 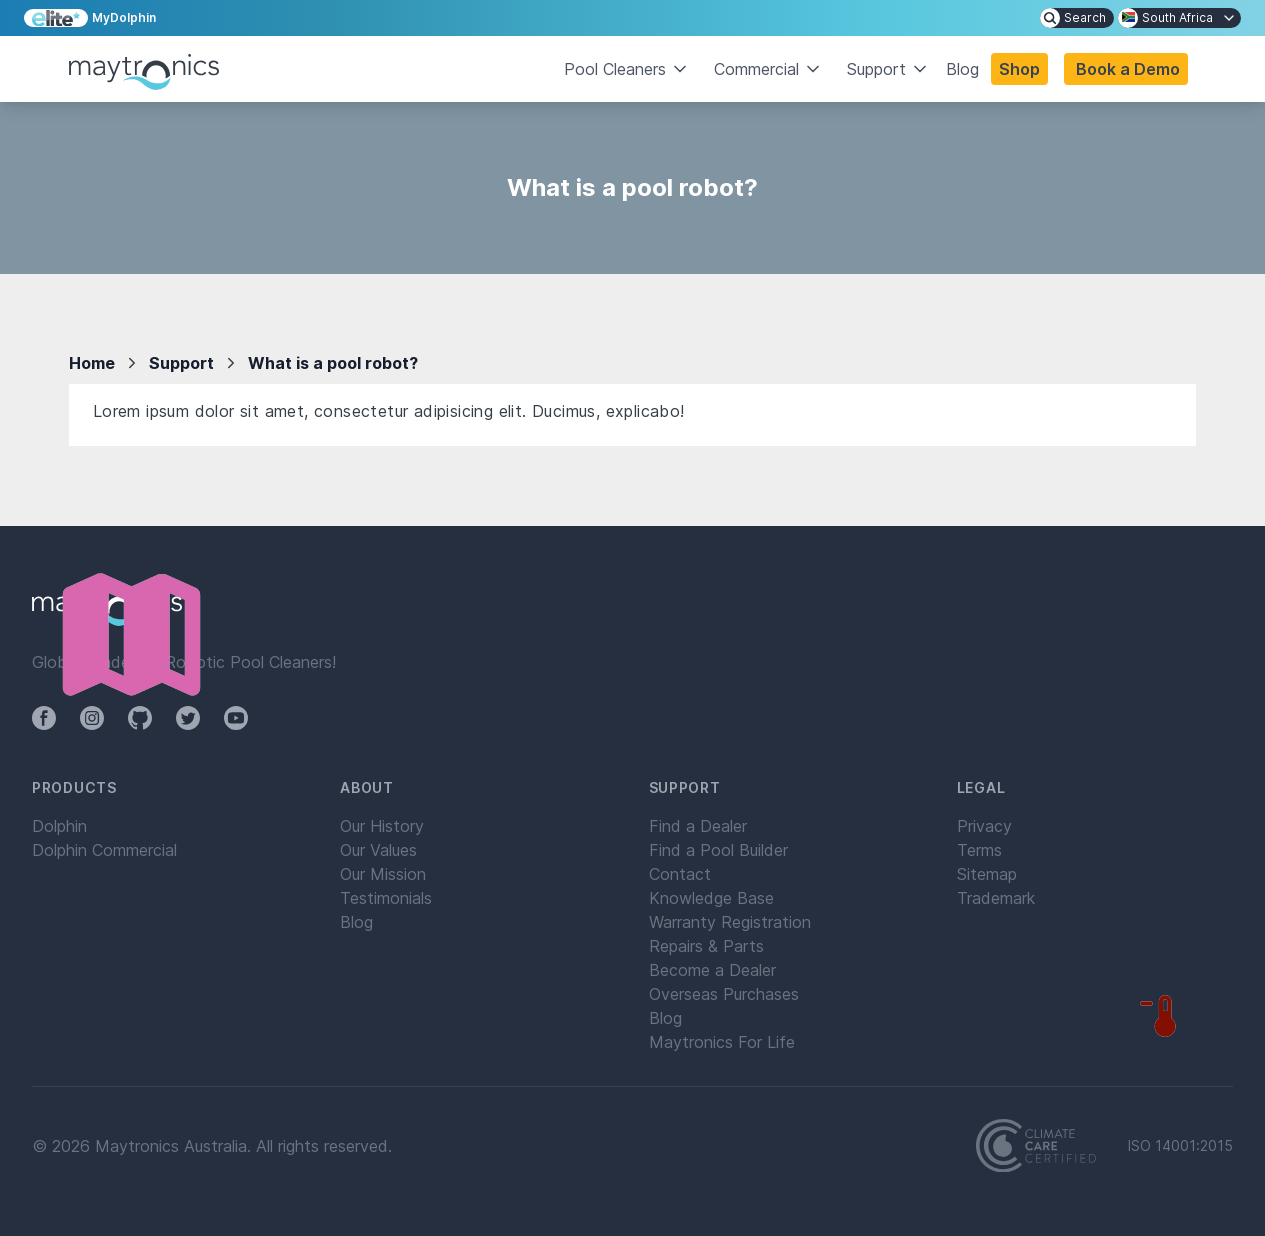 What do you see at coordinates (131, 634) in the screenshot?
I see `open map view` at bounding box center [131, 634].